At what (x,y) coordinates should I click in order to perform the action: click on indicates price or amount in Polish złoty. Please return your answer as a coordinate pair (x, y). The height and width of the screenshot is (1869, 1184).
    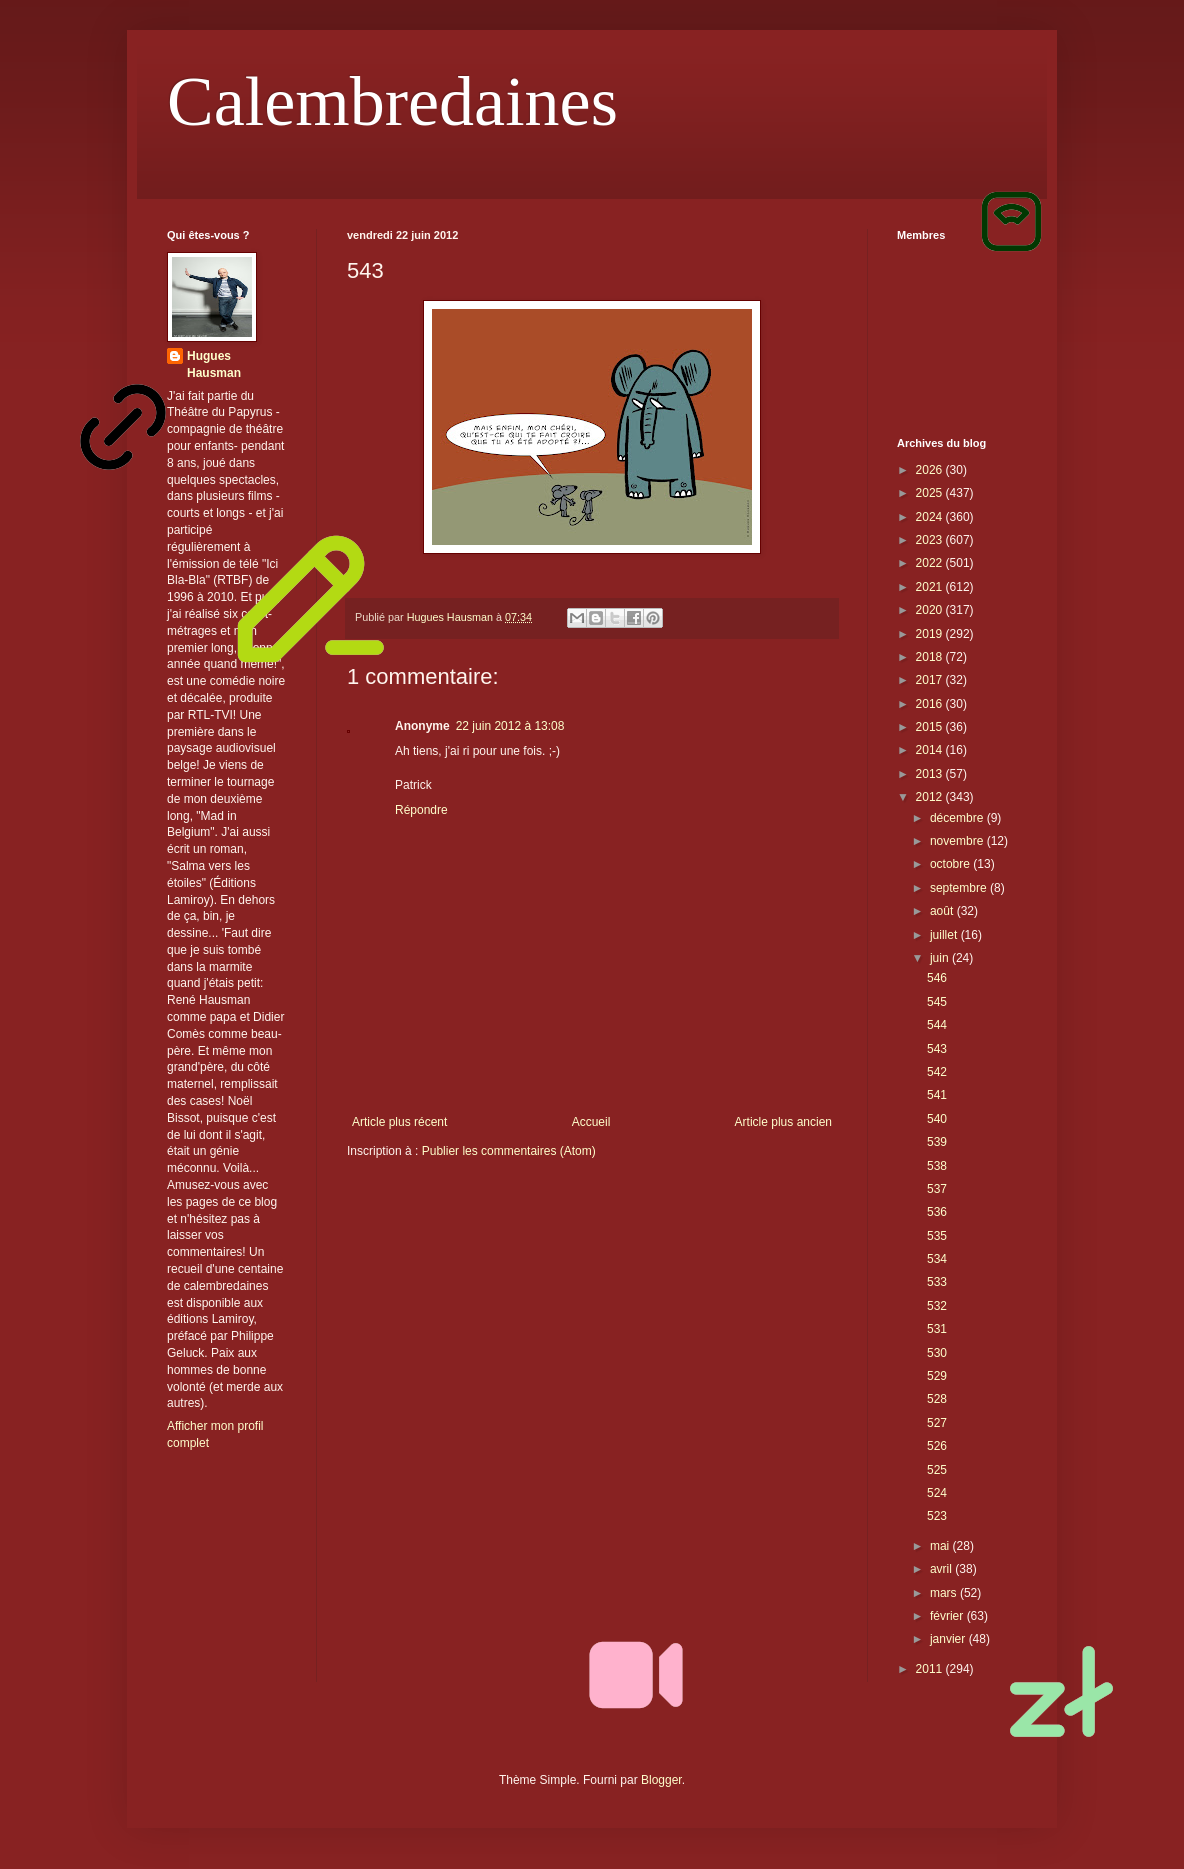
    Looking at the image, I should click on (1058, 1694).